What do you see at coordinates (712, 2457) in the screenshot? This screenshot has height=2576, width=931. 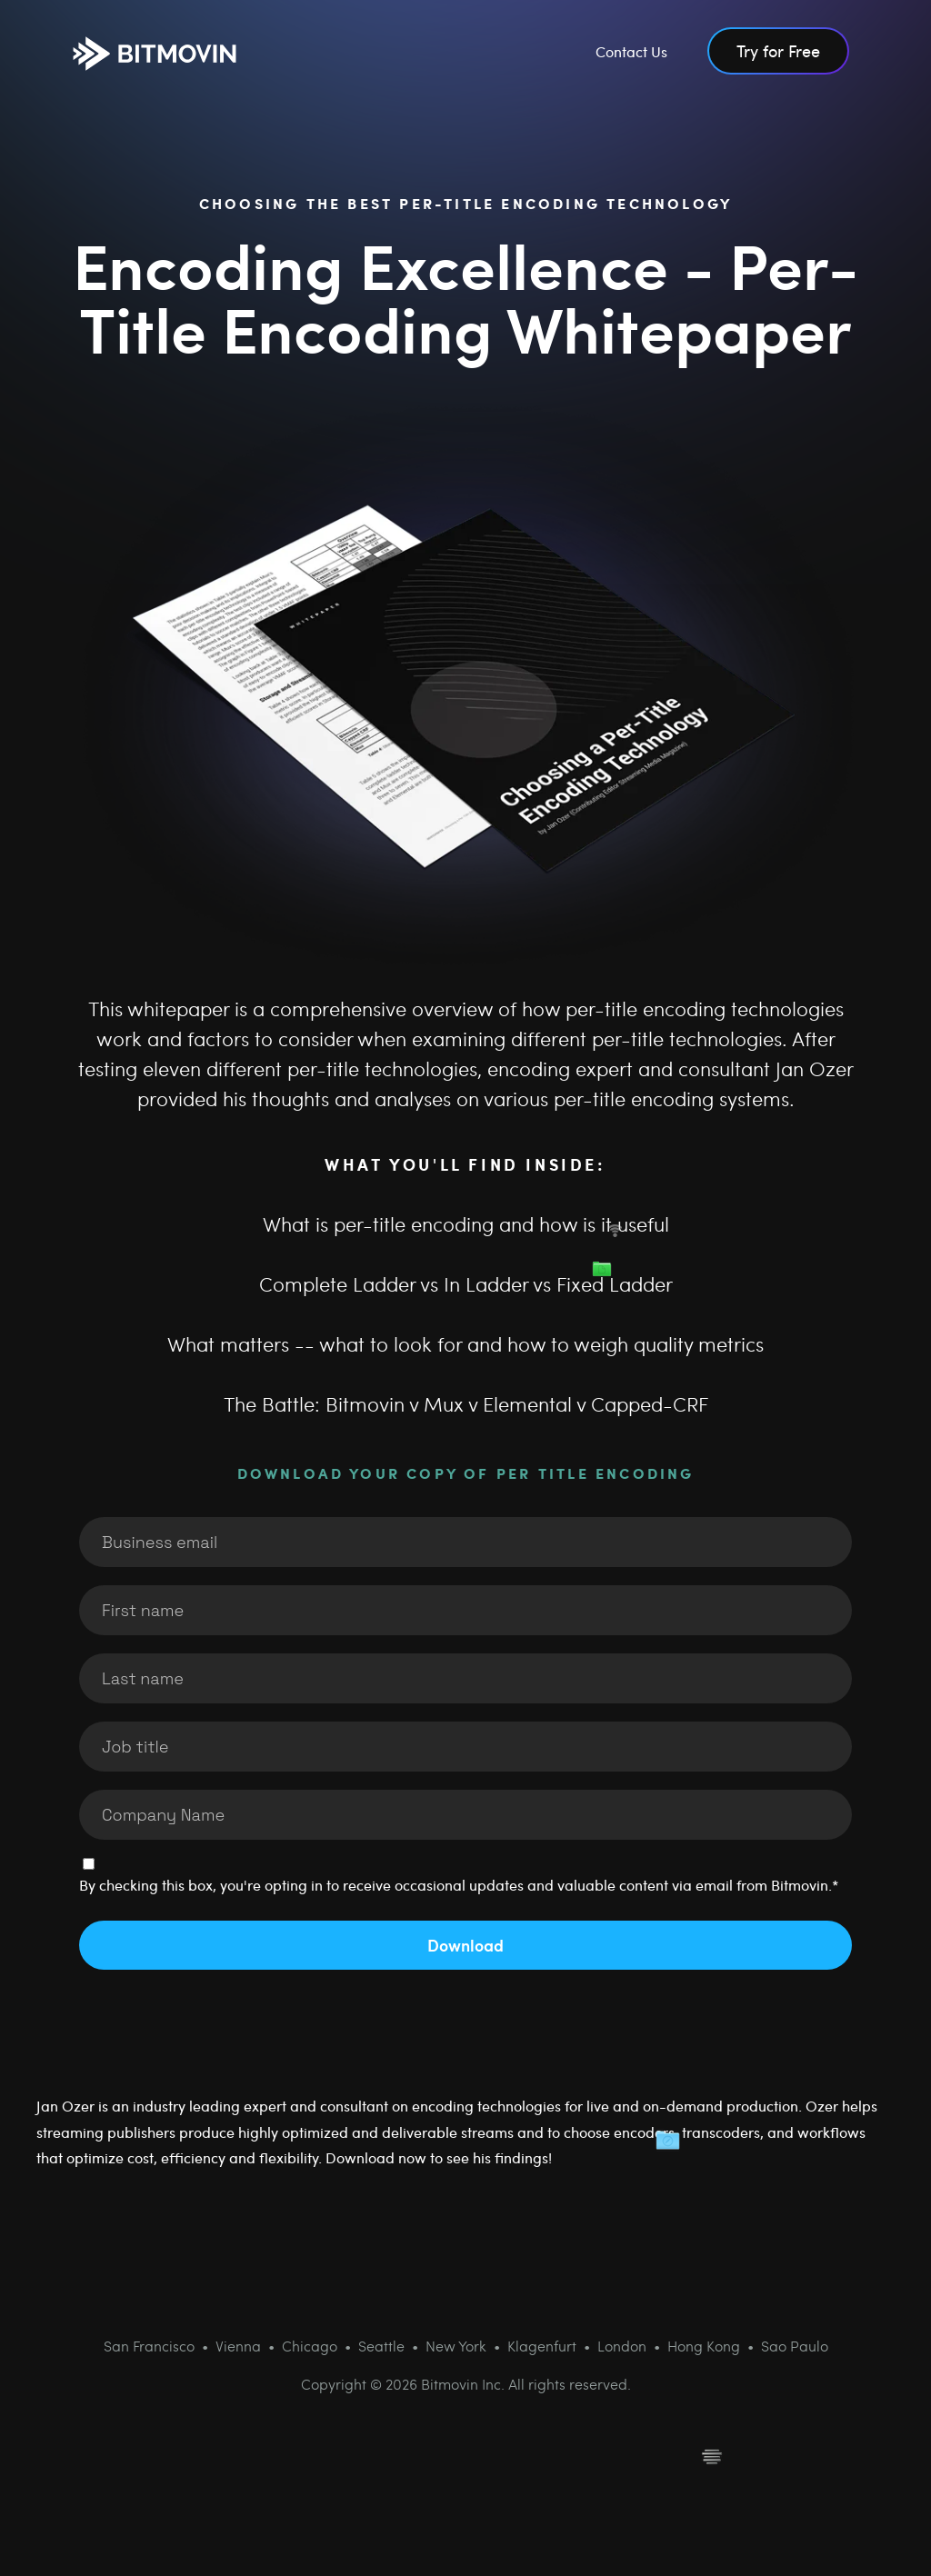 I see `center align text` at bounding box center [712, 2457].